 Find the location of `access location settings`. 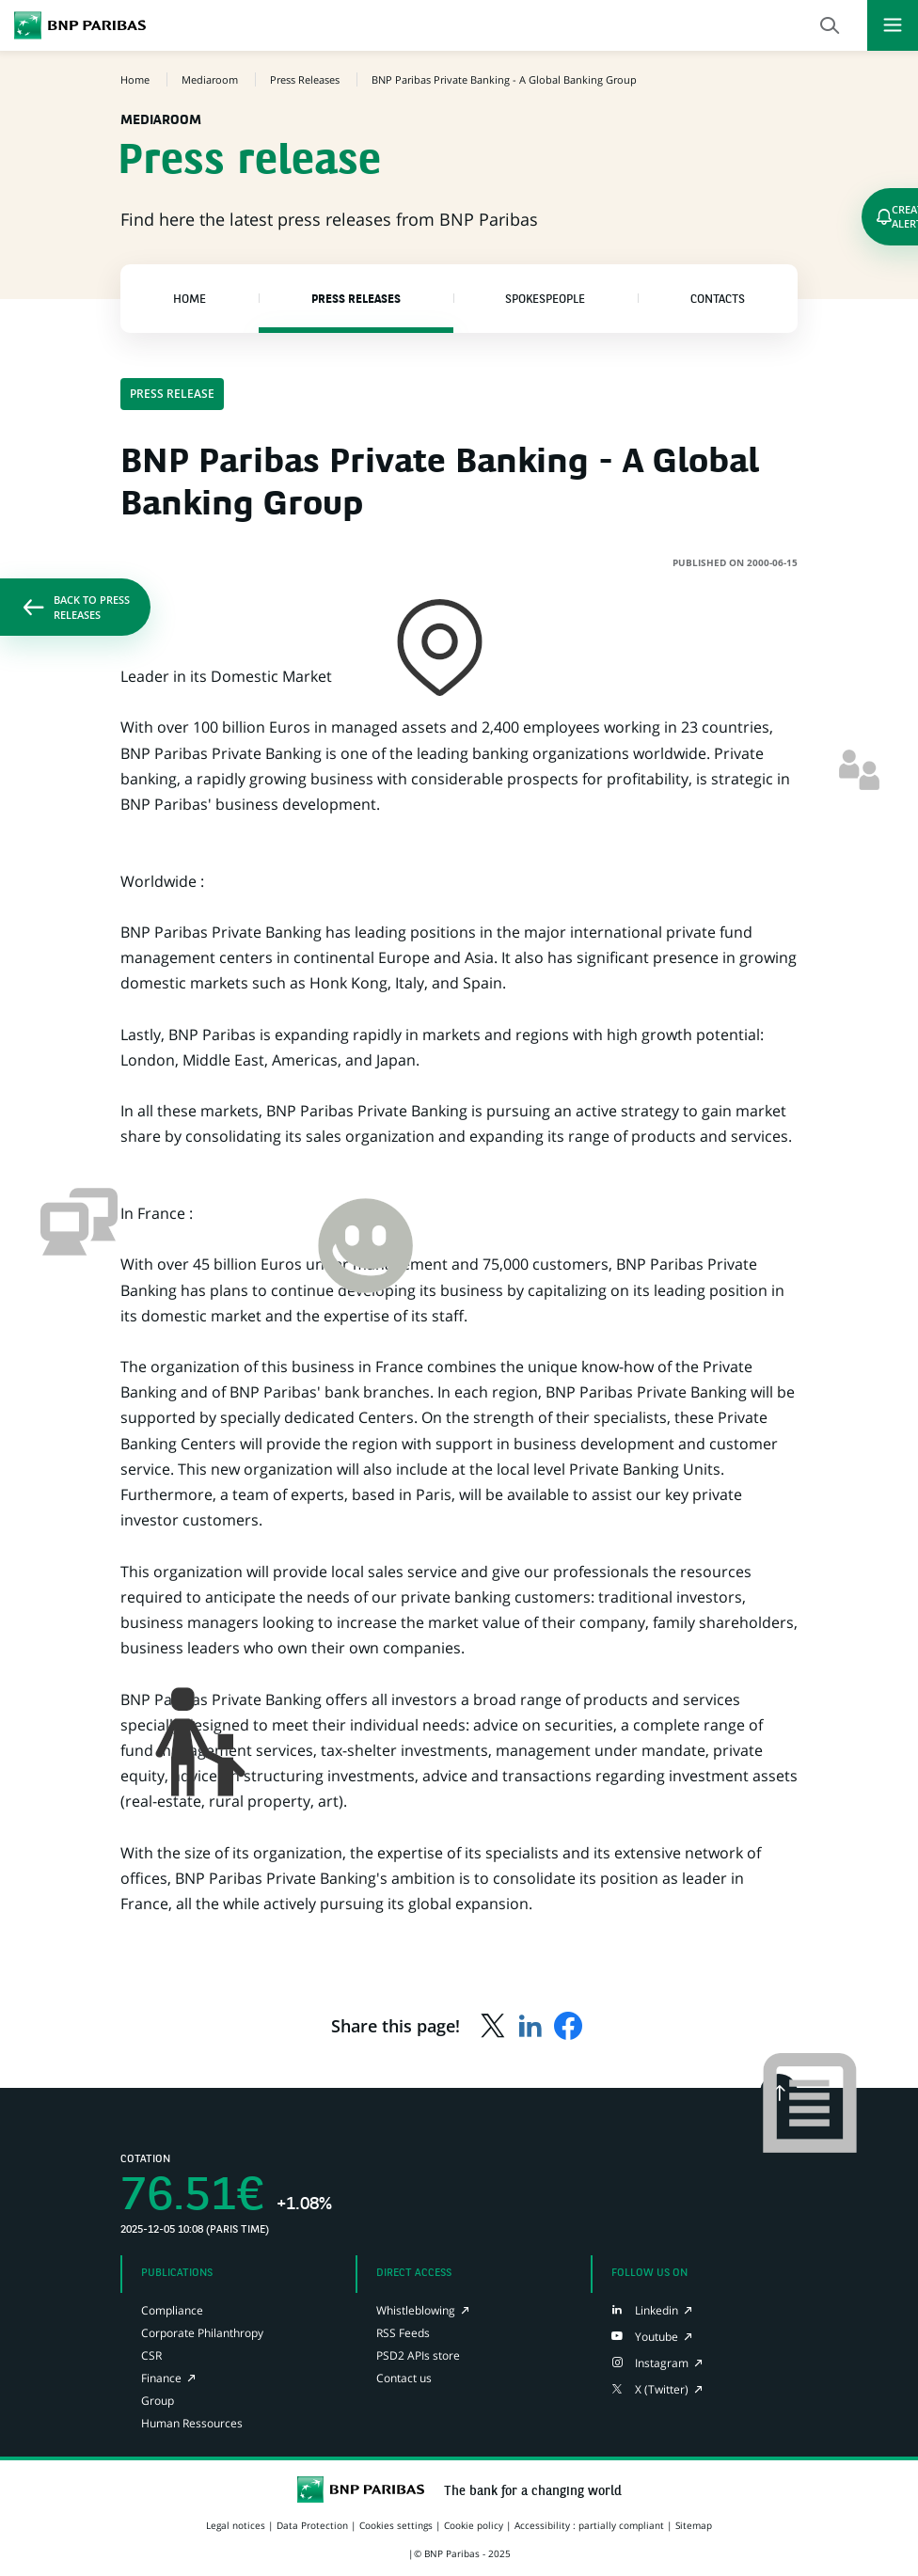

access location settings is located at coordinates (439, 647).